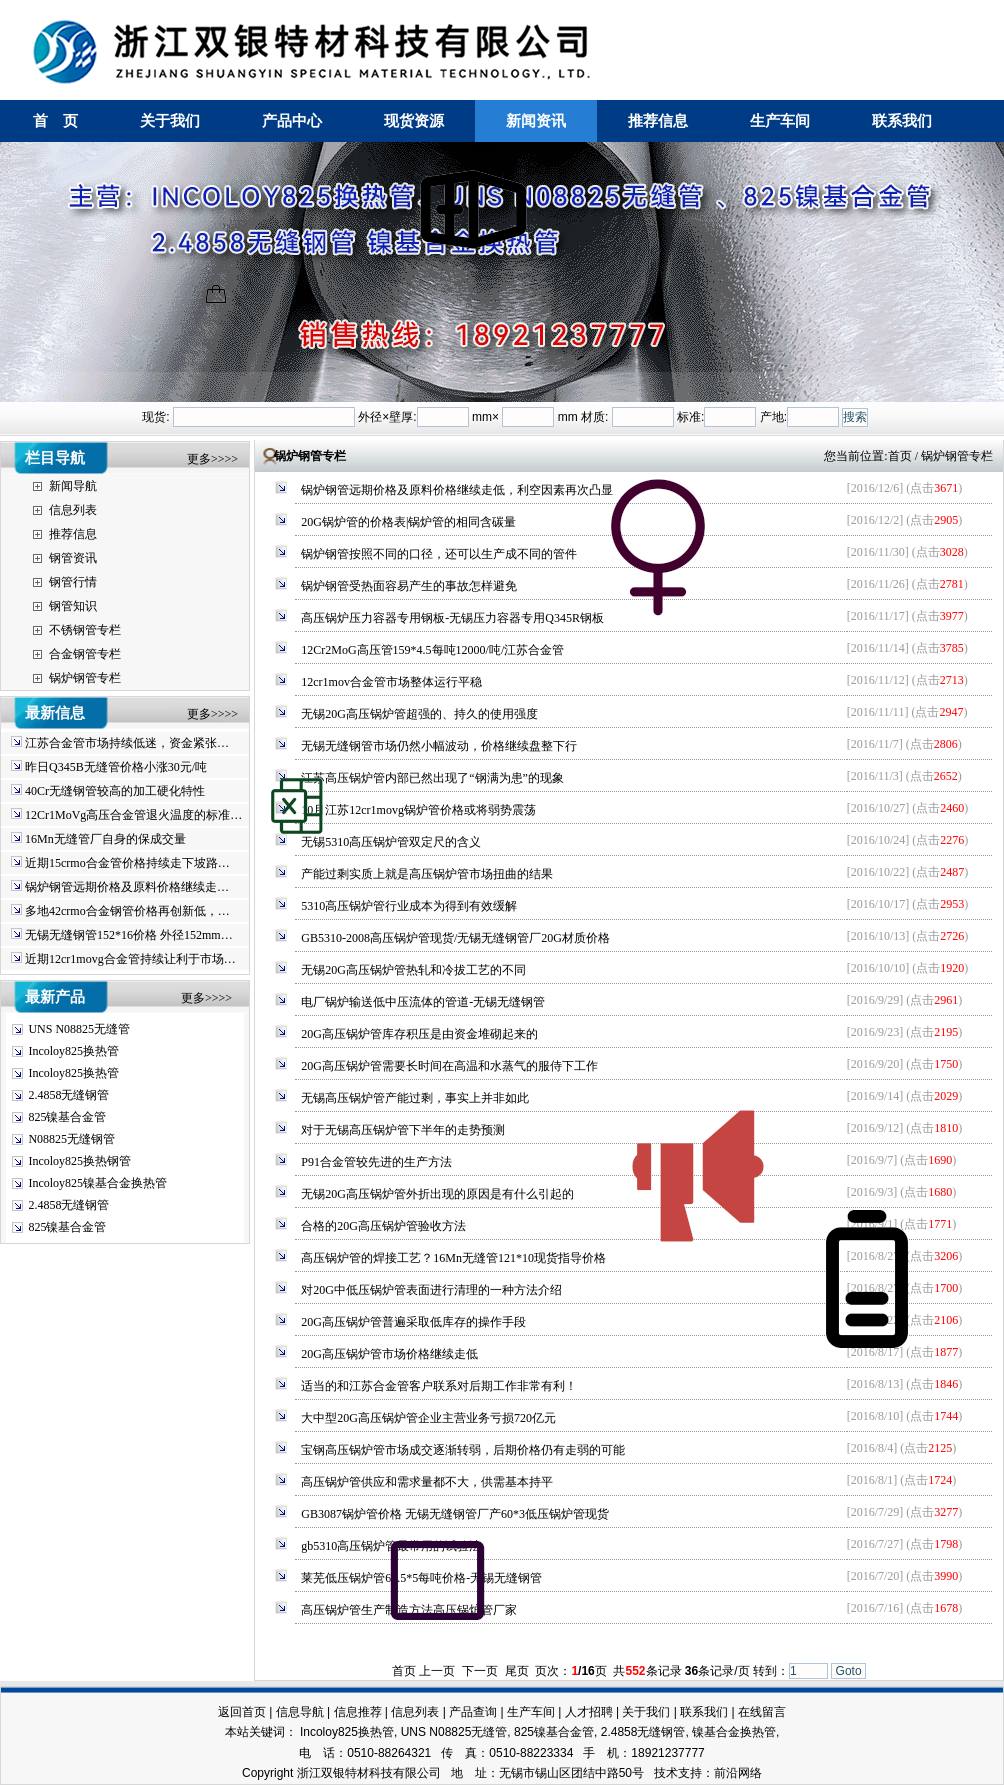 The height and width of the screenshot is (1785, 1004). Describe the element at coordinates (867, 1279) in the screenshot. I see `indicates medium battery level` at that location.